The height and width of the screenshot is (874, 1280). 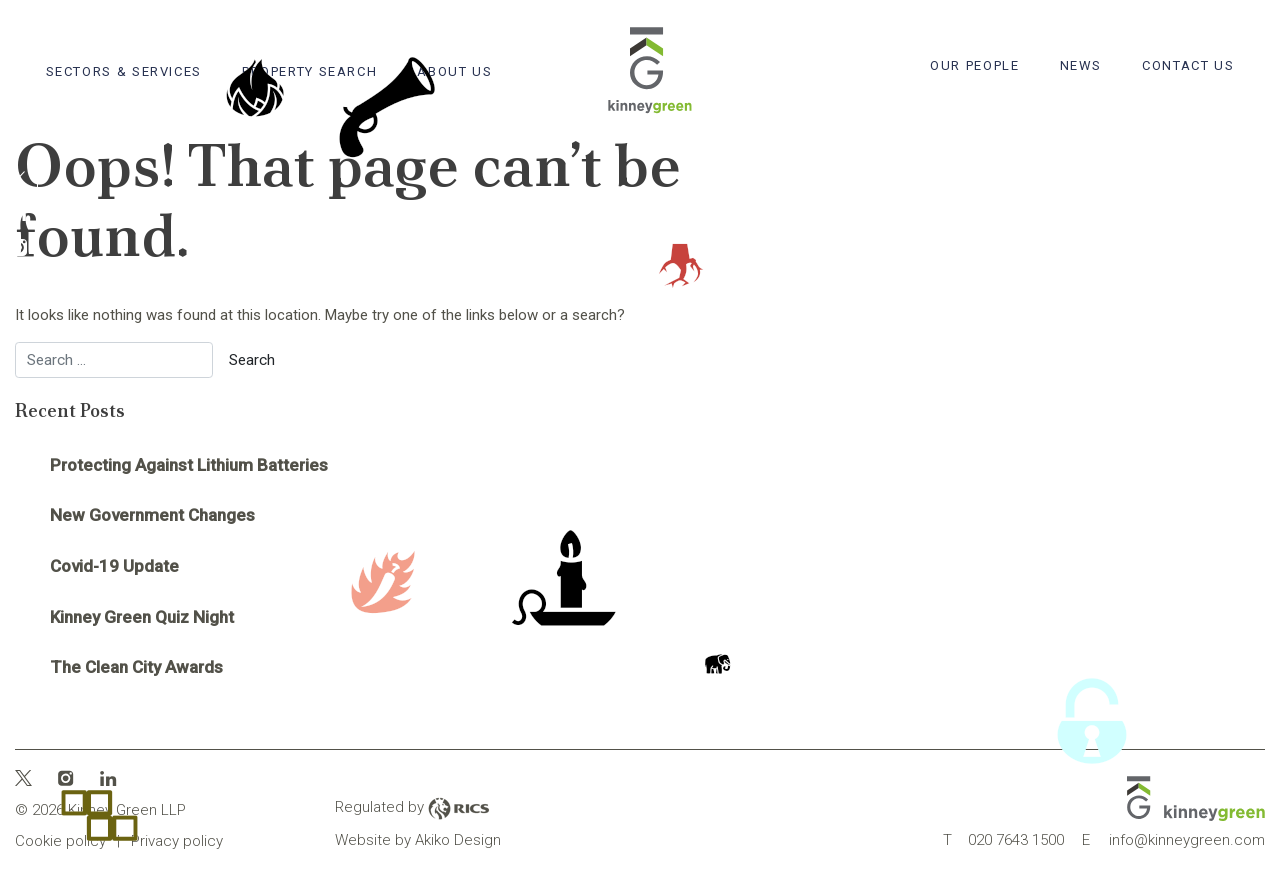 What do you see at coordinates (383, 582) in the screenshot?
I see `select pimiento or pepper ingredient` at bounding box center [383, 582].